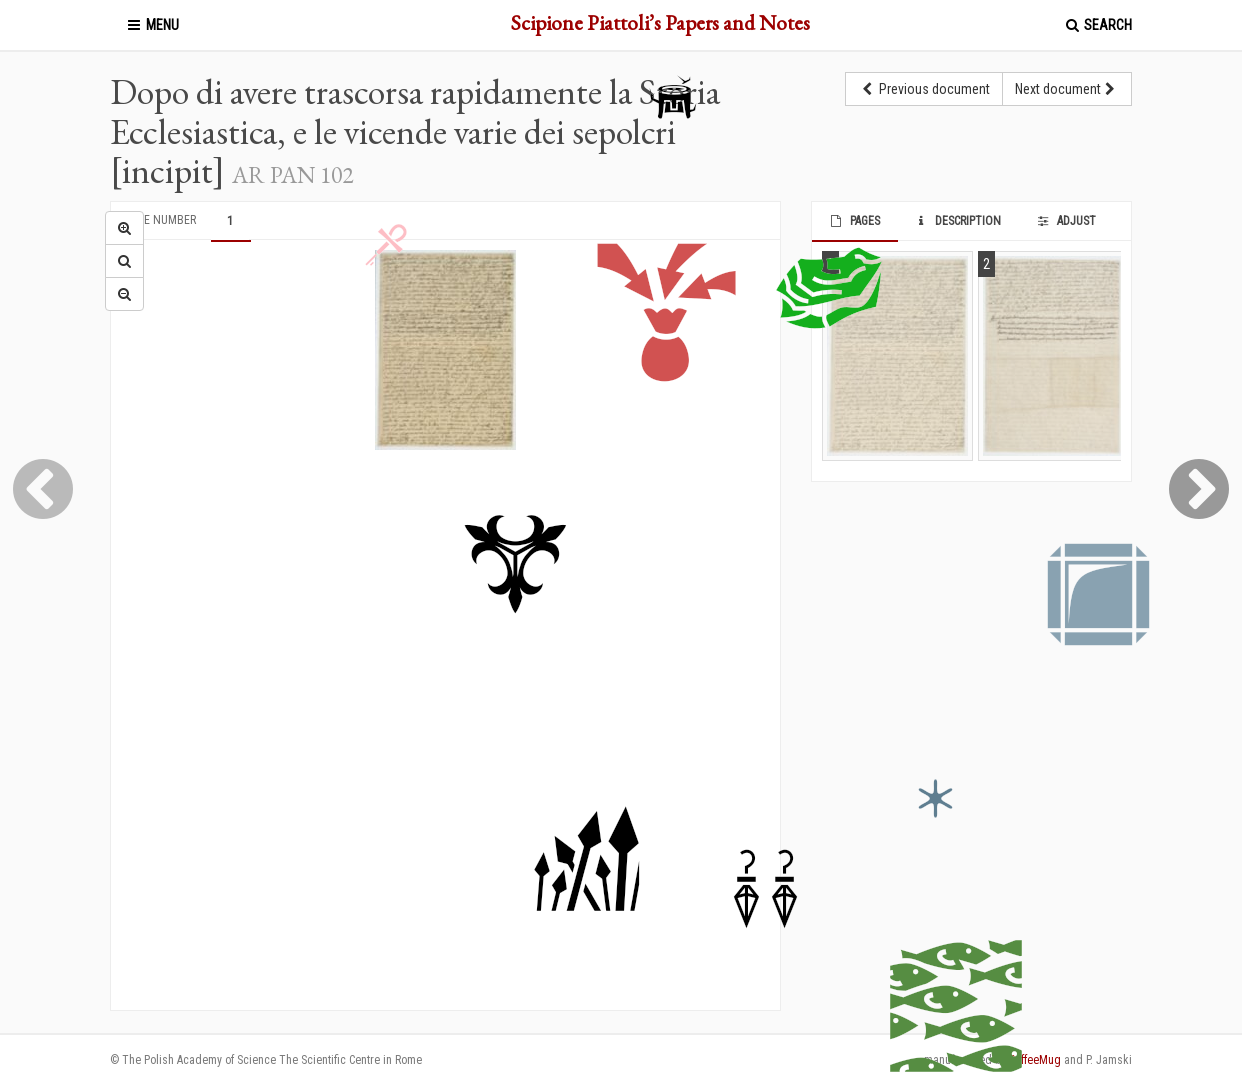 Image resolution: width=1242 pixels, height=1083 pixels. Describe the element at coordinates (586, 858) in the screenshot. I see `select spear weapon type` at that location.